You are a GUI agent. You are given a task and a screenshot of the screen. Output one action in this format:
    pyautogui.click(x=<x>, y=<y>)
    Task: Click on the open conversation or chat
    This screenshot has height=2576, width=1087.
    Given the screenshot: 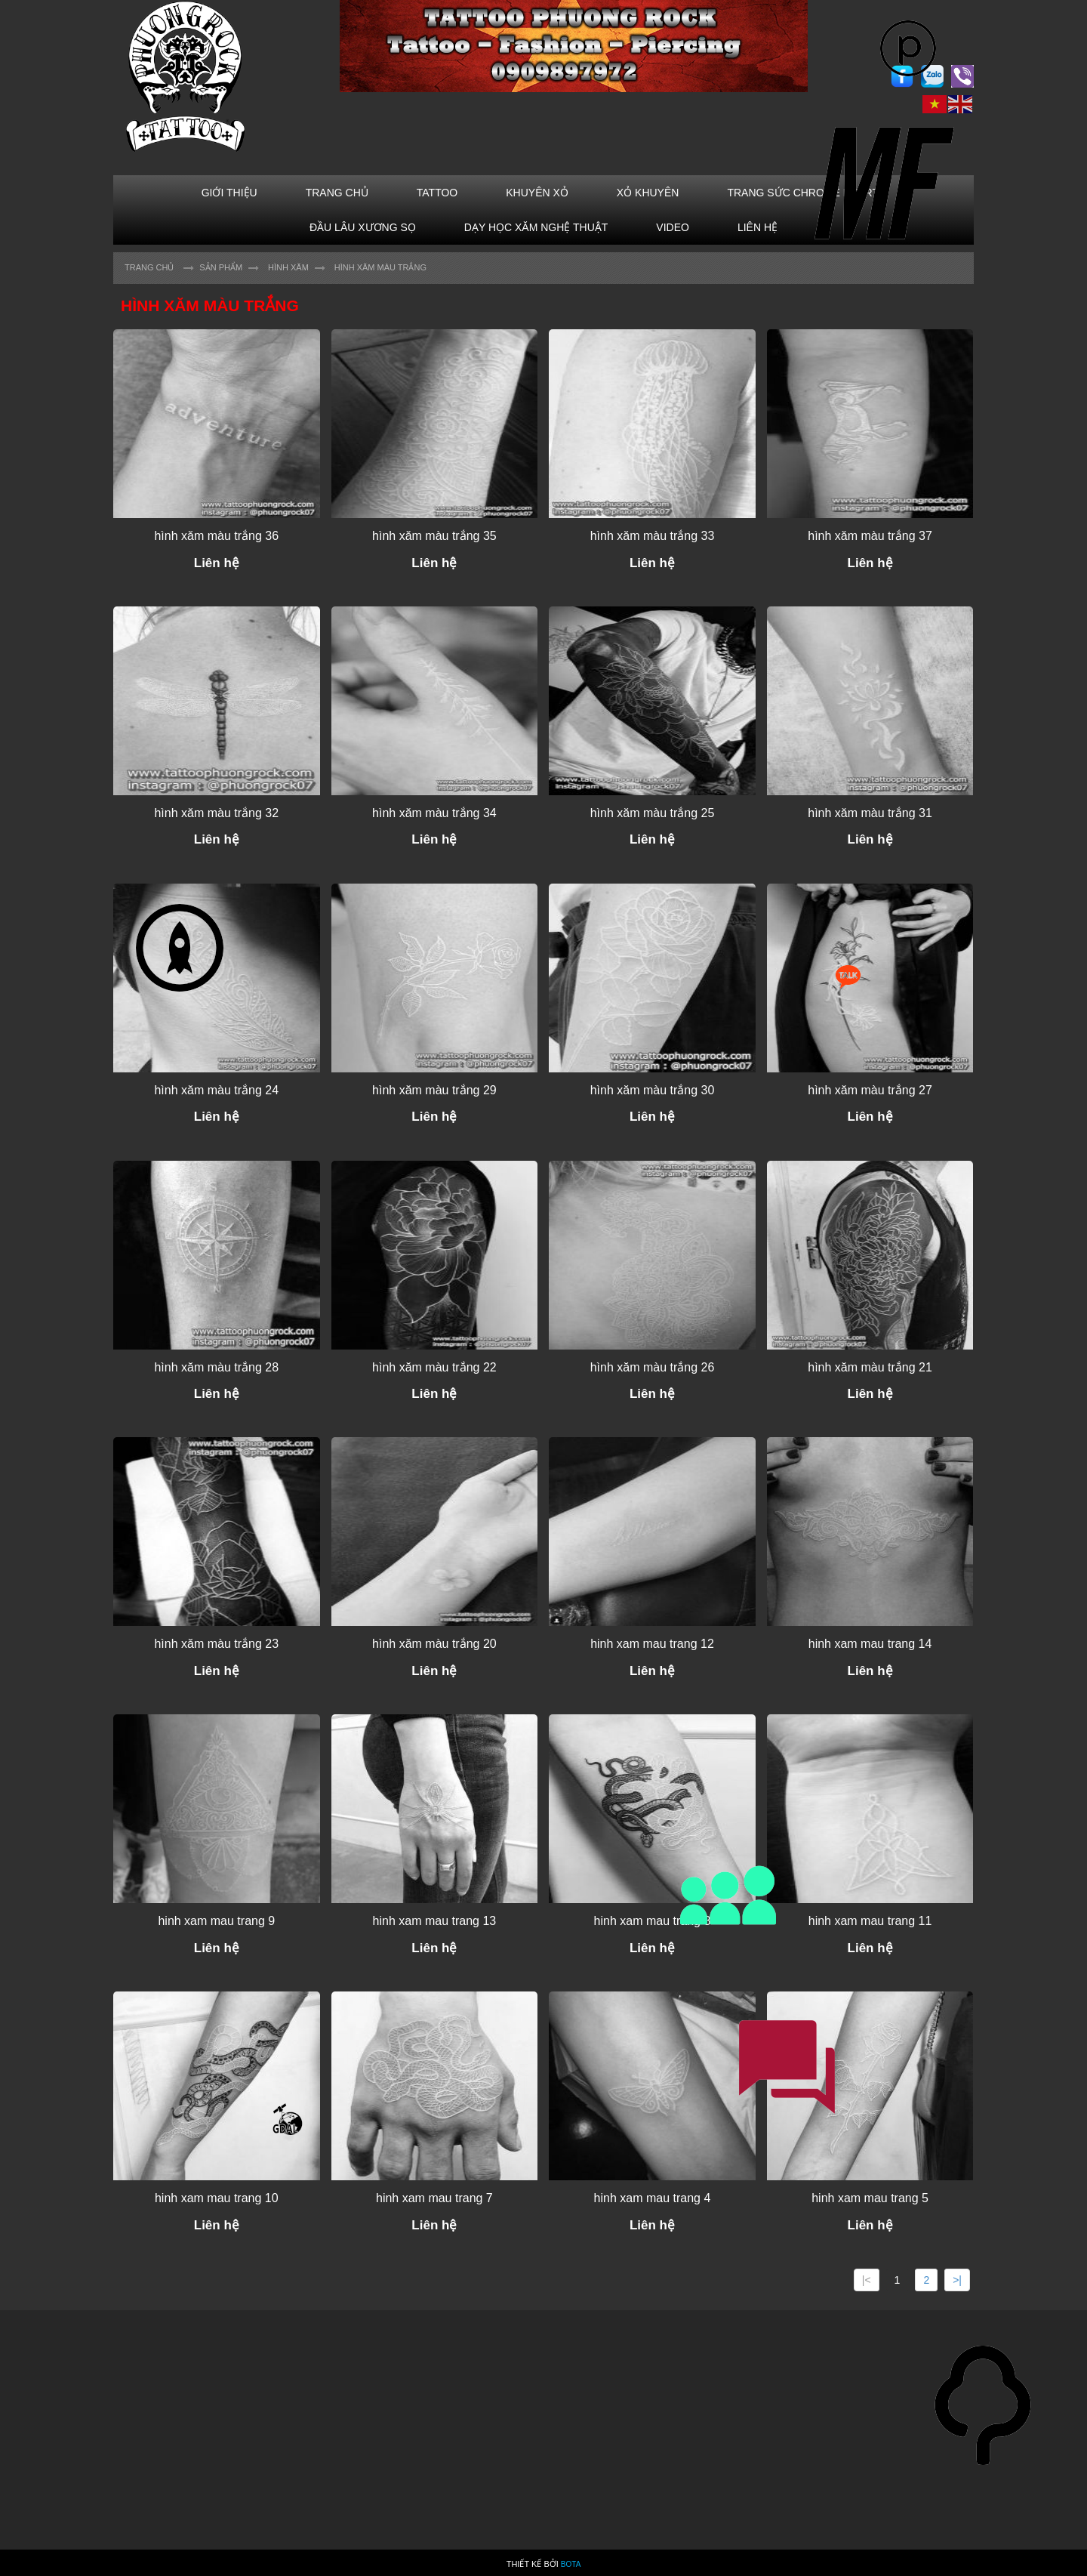 What is the action you would take?
    pyautogui.click(x=789, y=2061)
    